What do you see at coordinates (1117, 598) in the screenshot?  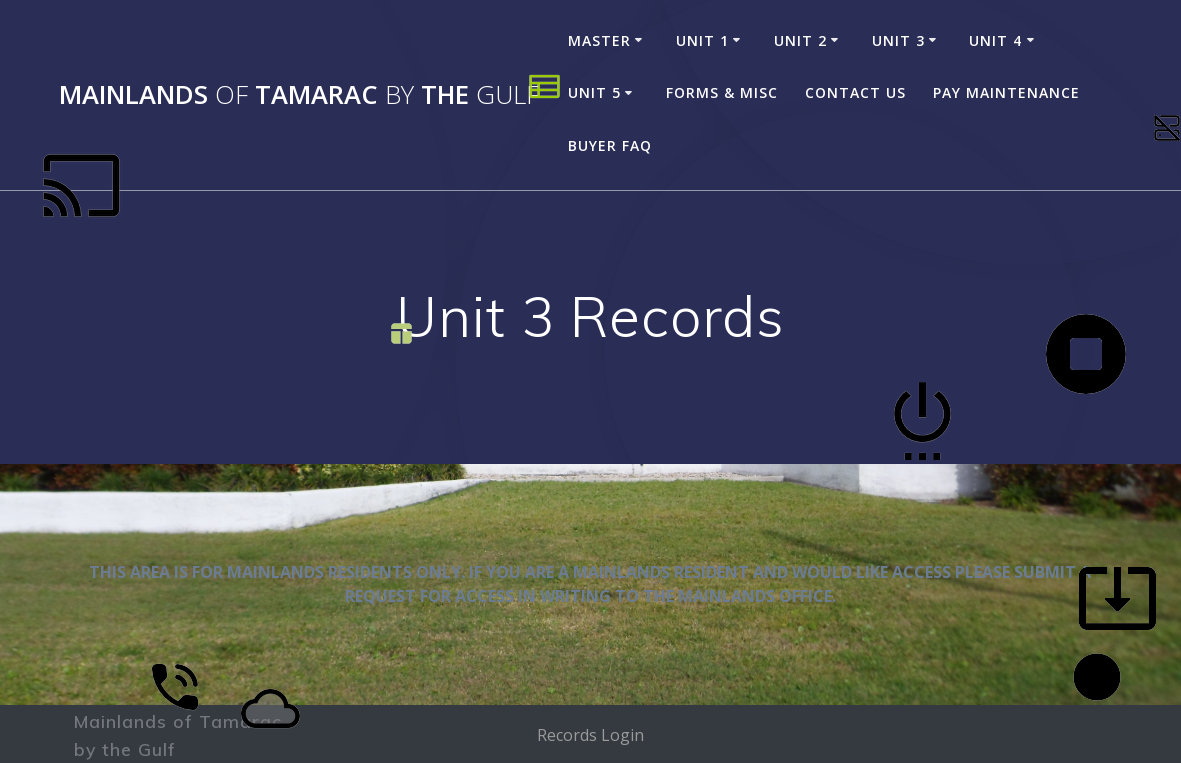 I see `download system update` at bounding box center [1117, 598].